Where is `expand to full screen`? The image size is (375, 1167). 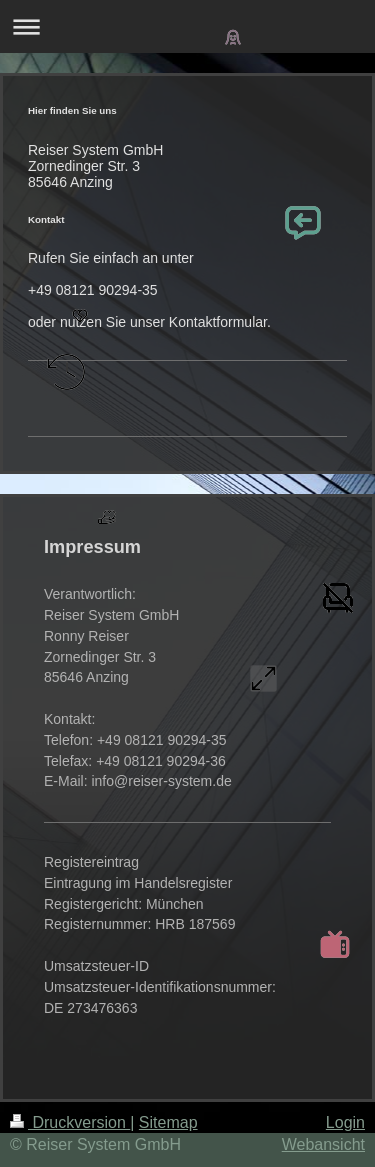
expand to full screen is located at coordinates (263, 678).